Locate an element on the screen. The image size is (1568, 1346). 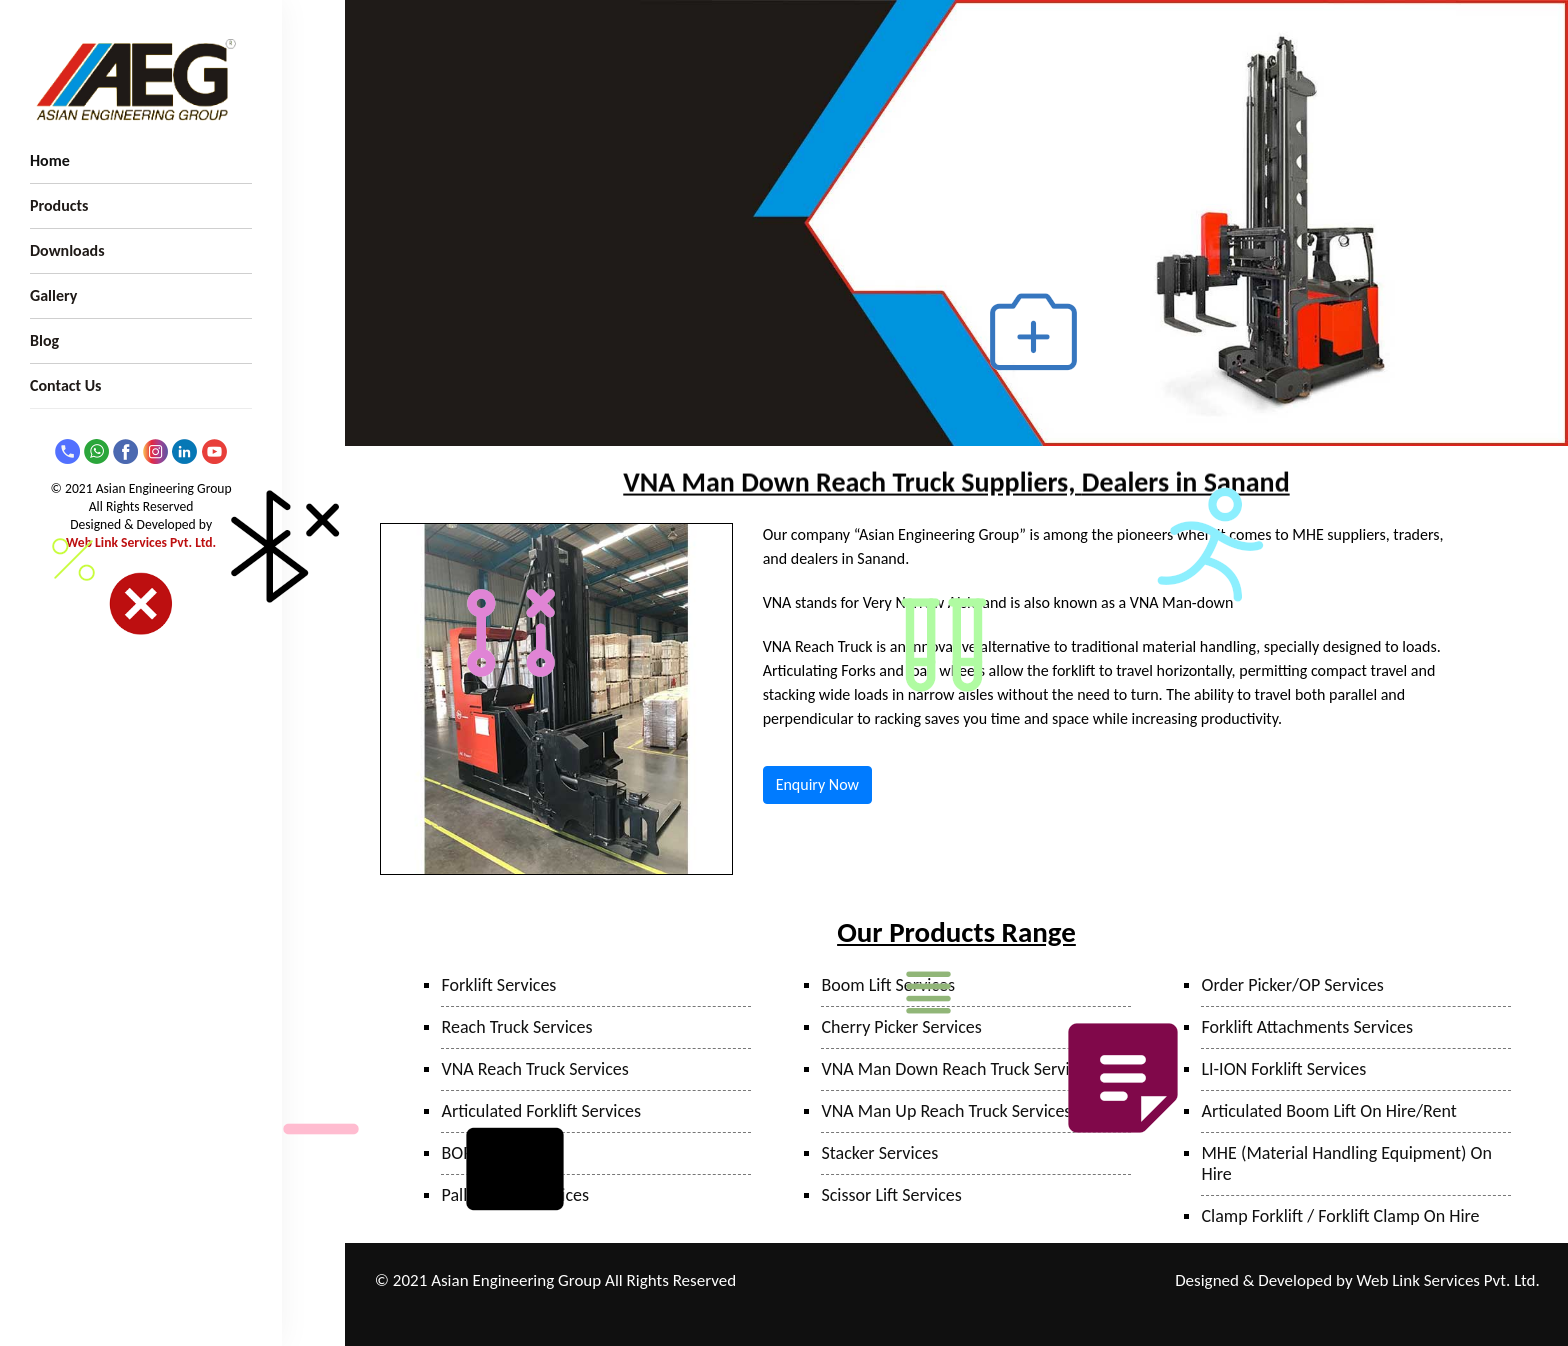
open navigation menu is located at coordinates (928, 992).